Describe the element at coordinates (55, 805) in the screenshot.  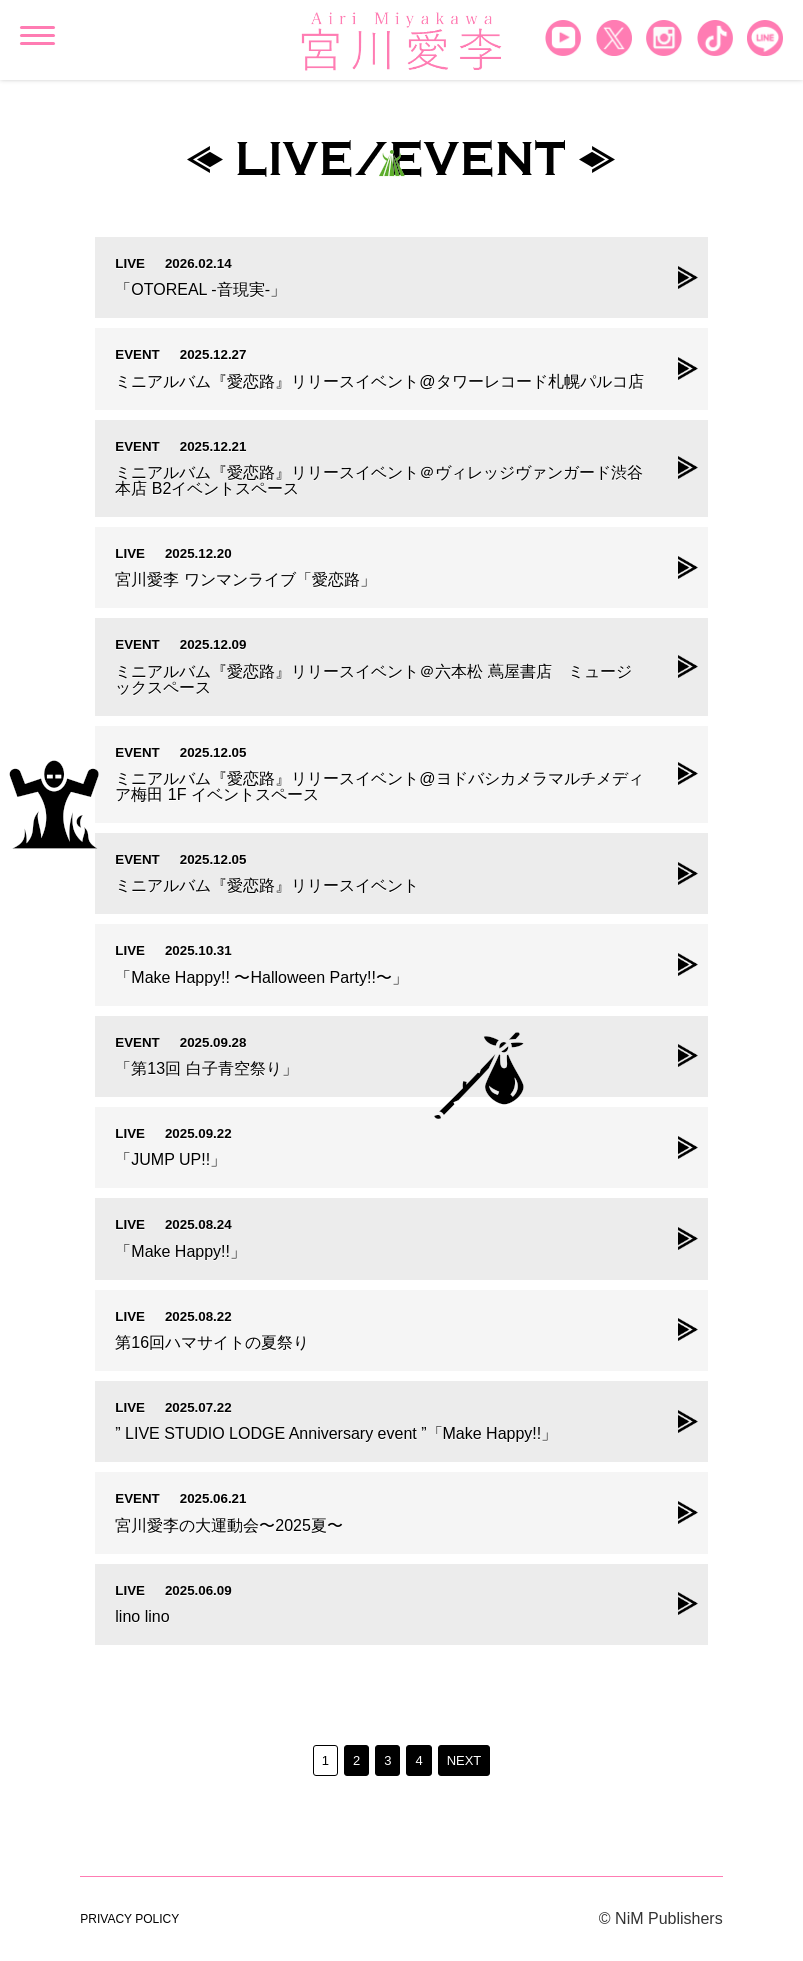
I see `summon or activate ifrit character` at that location.